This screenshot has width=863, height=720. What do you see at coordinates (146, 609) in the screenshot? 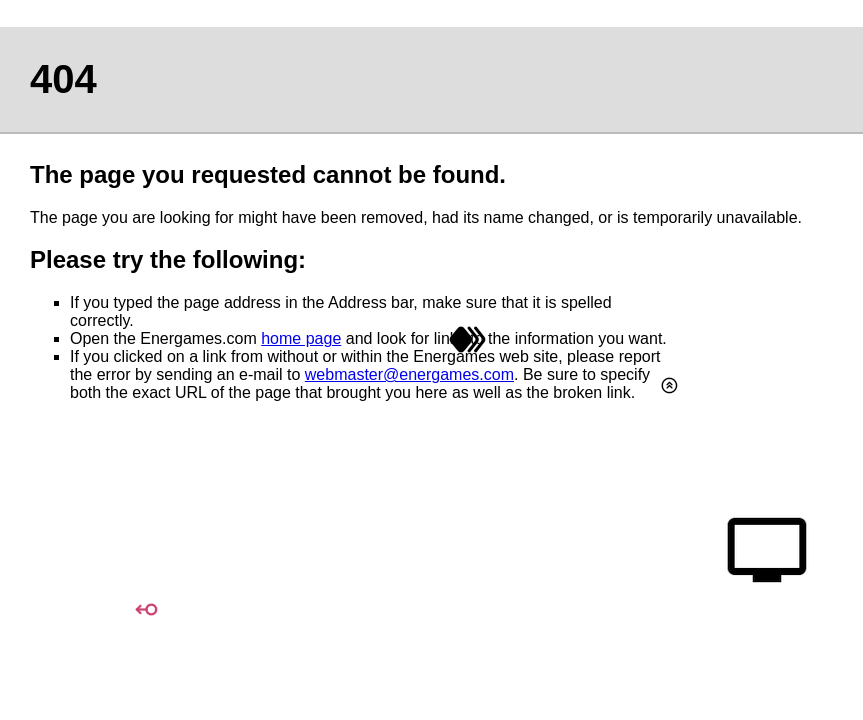
I see `swipe left to dismiss or navigate back` at bounding box center [146, 609].